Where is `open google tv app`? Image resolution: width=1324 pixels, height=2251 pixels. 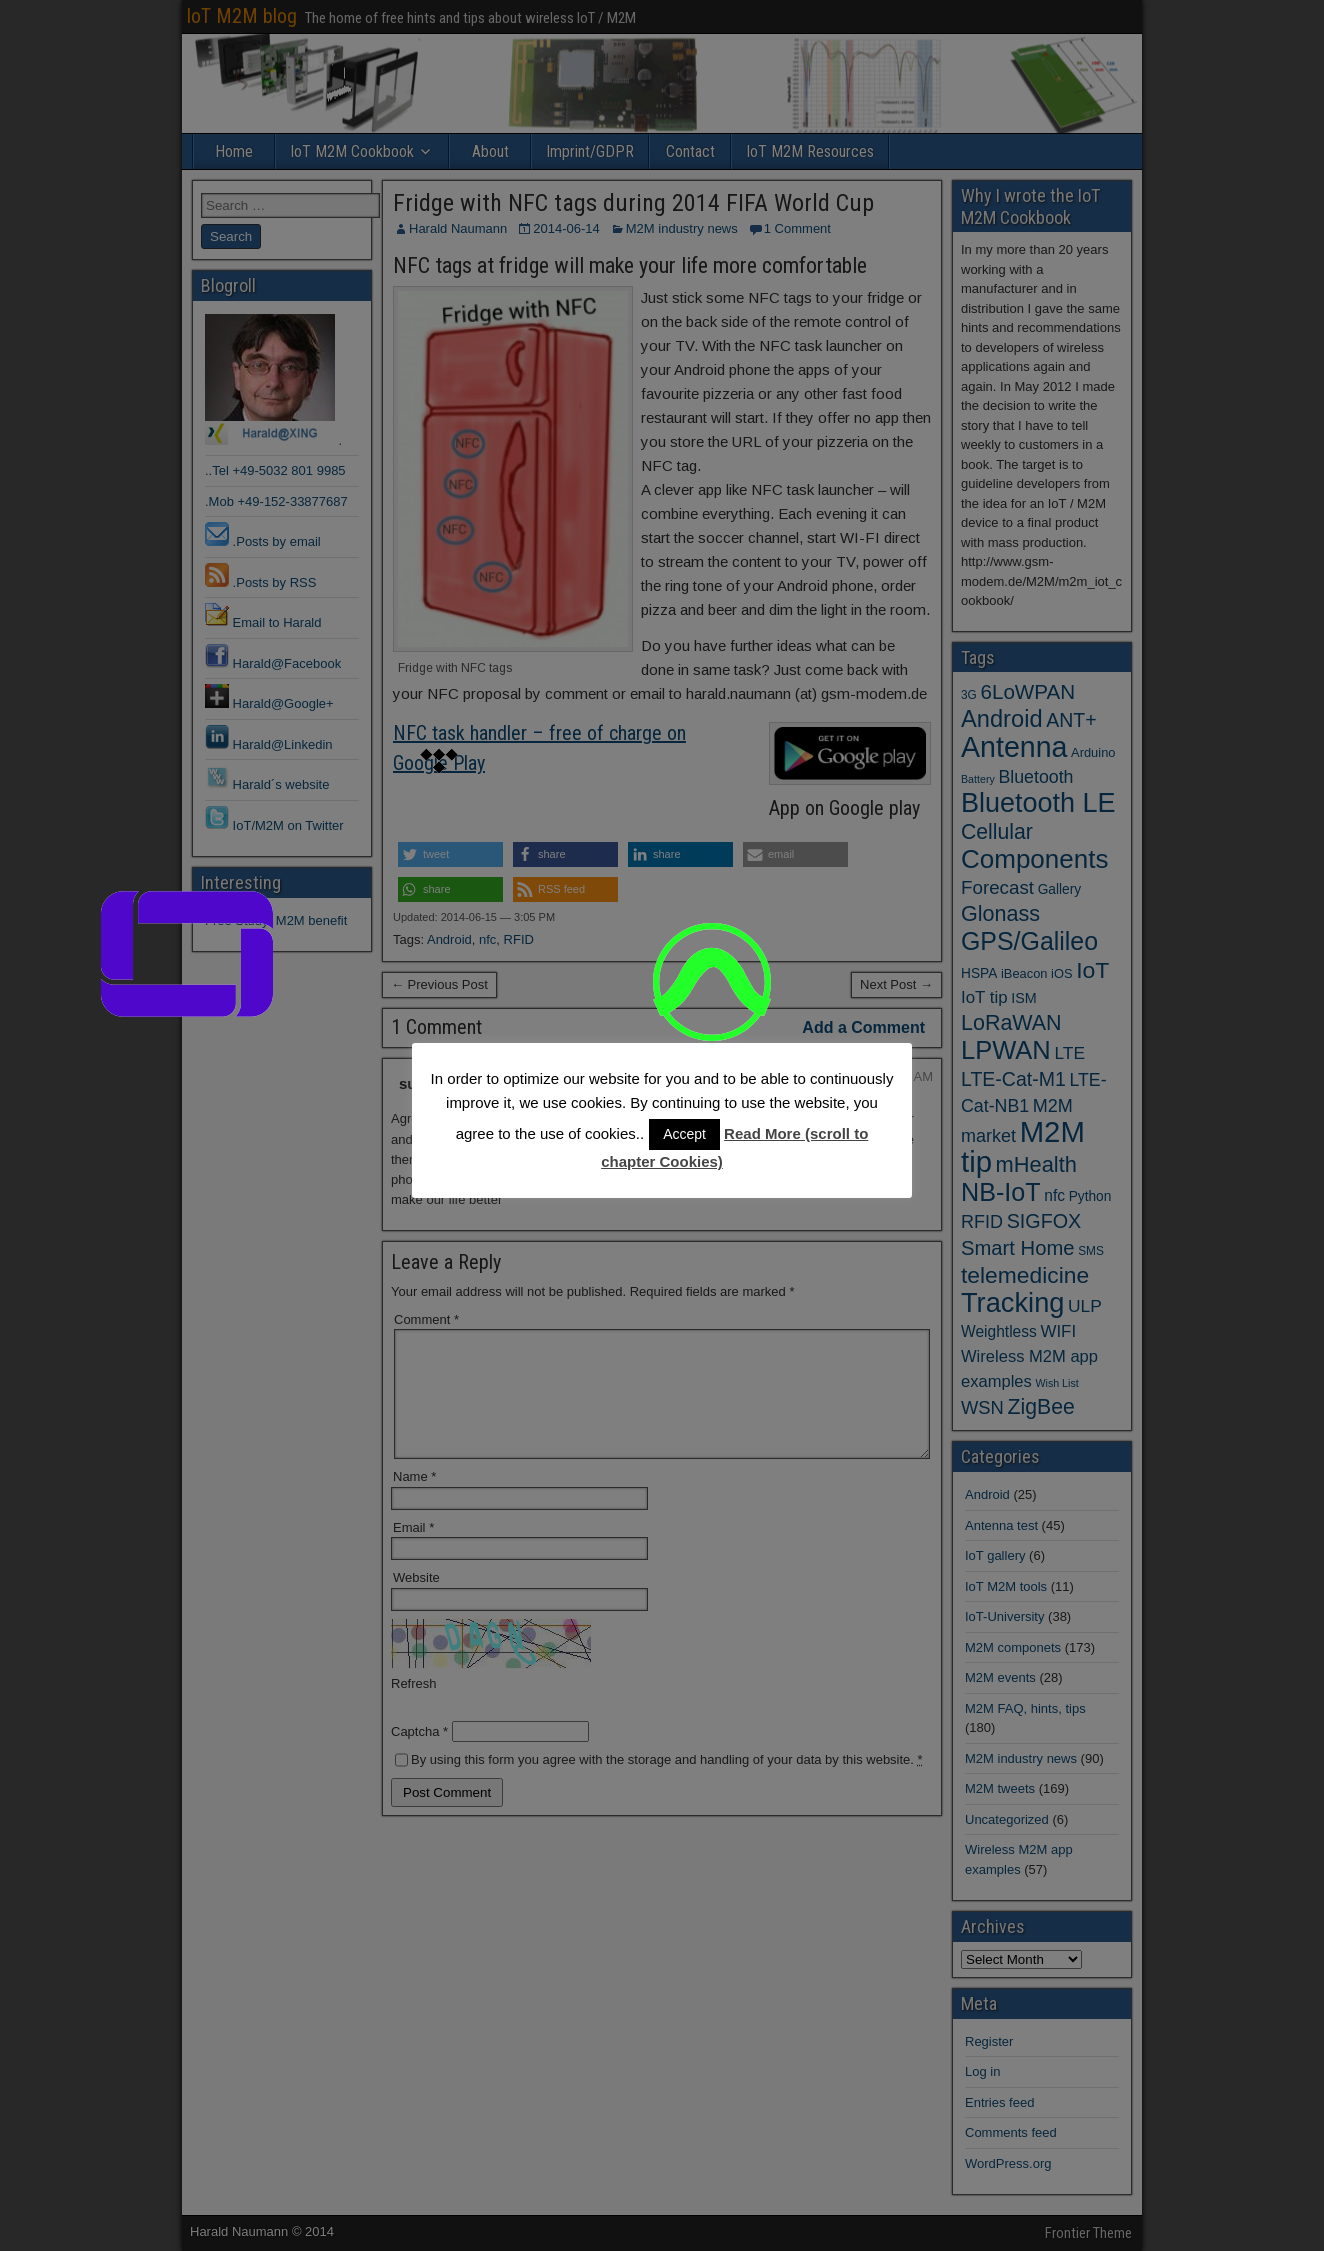
open google tv app is located at coordinates (187, 954).